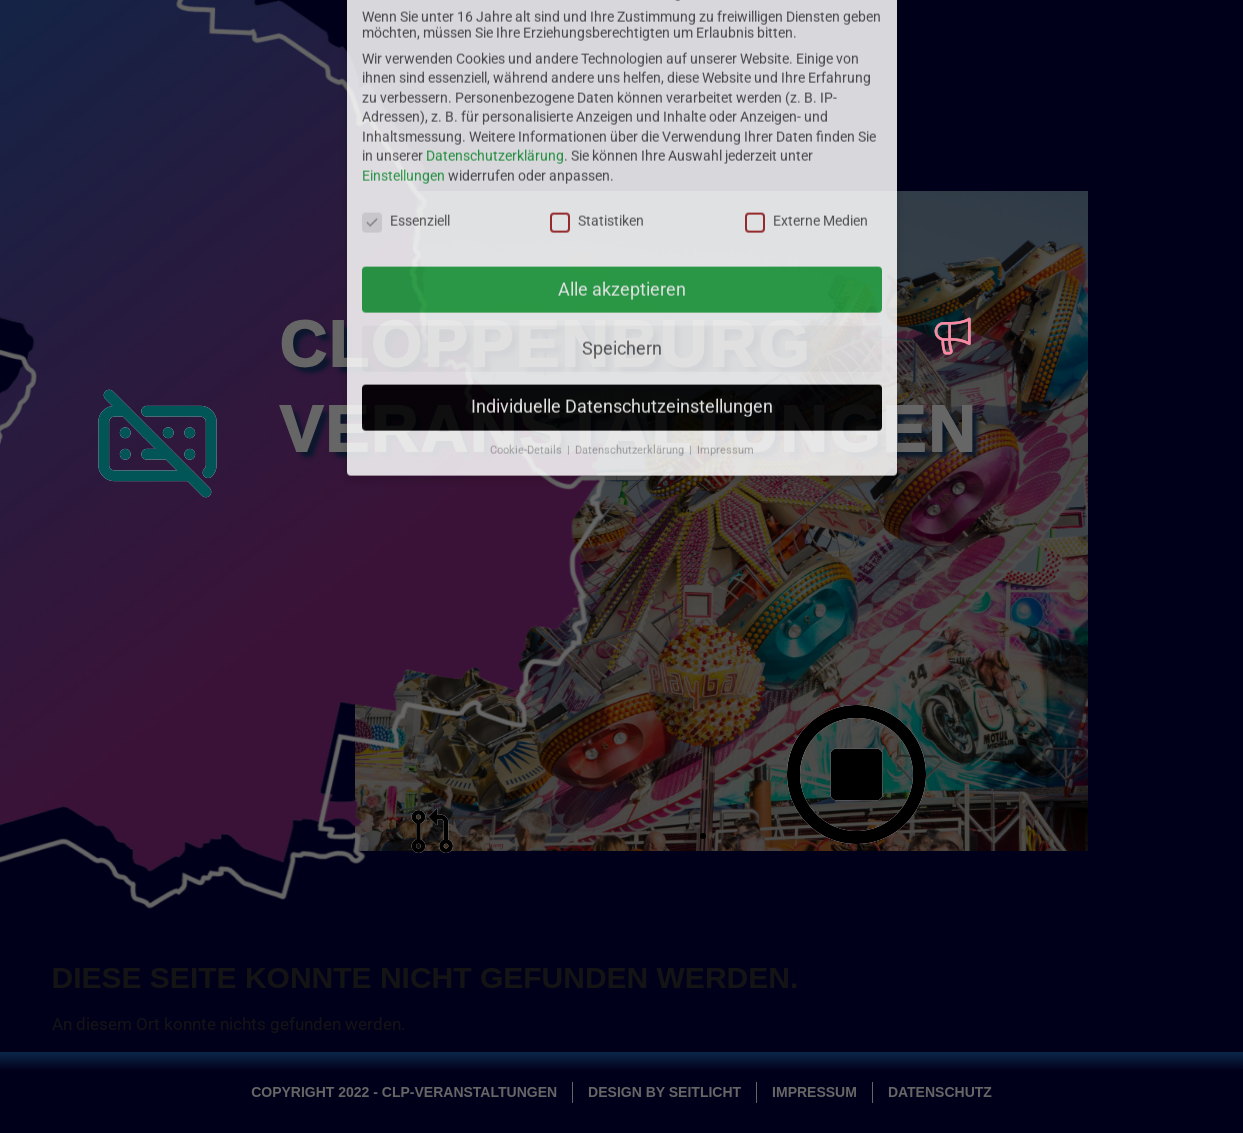  I want to click on stop media playback, so click(856, 774).